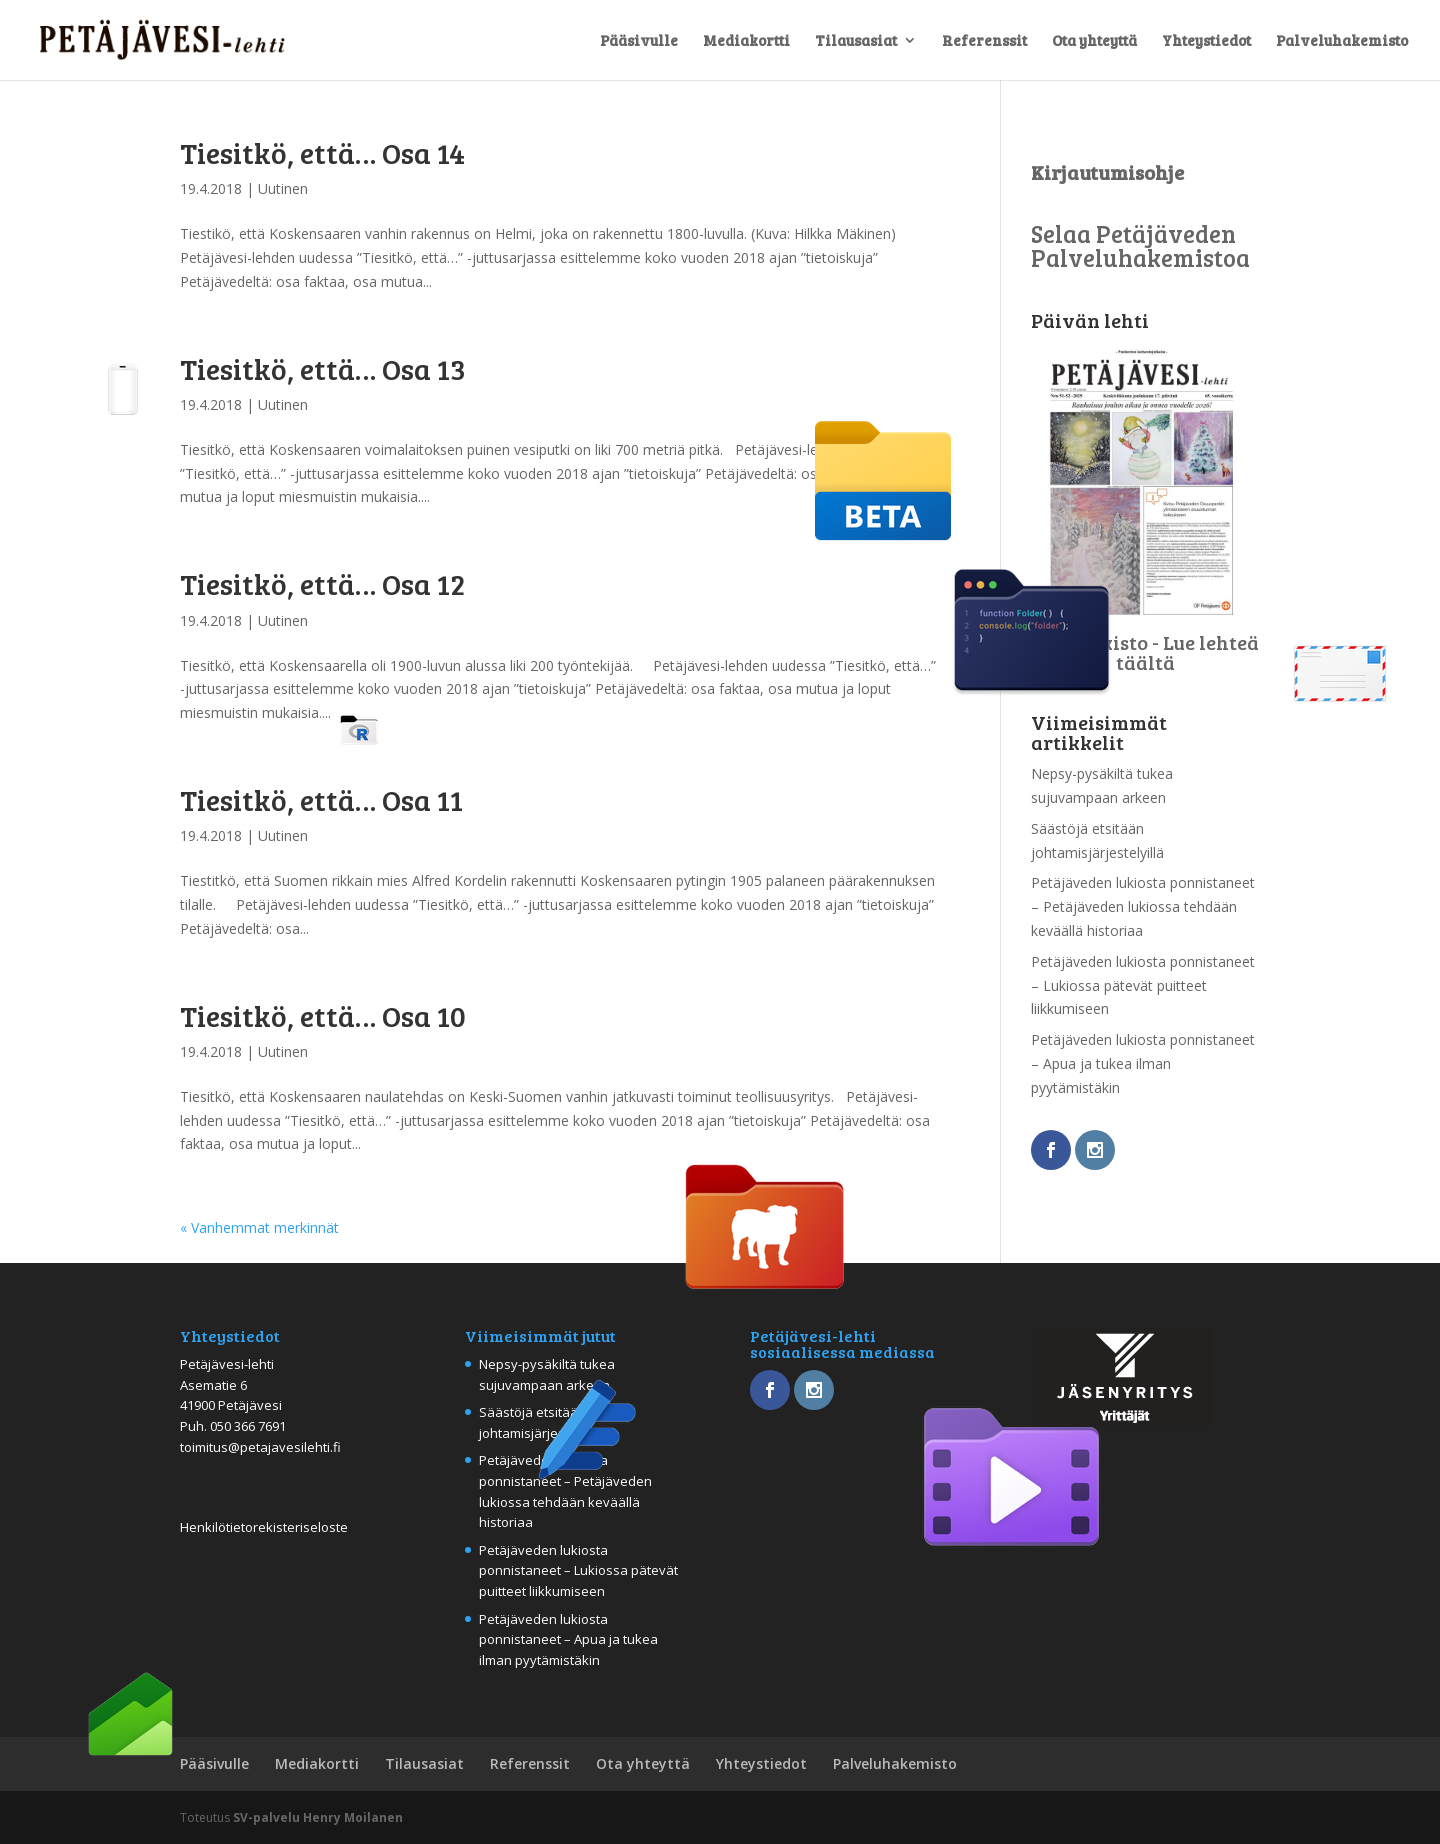 The image size is (1440, 1844). I want to click on open bullguard antivirus folder, so click(764, 1231).